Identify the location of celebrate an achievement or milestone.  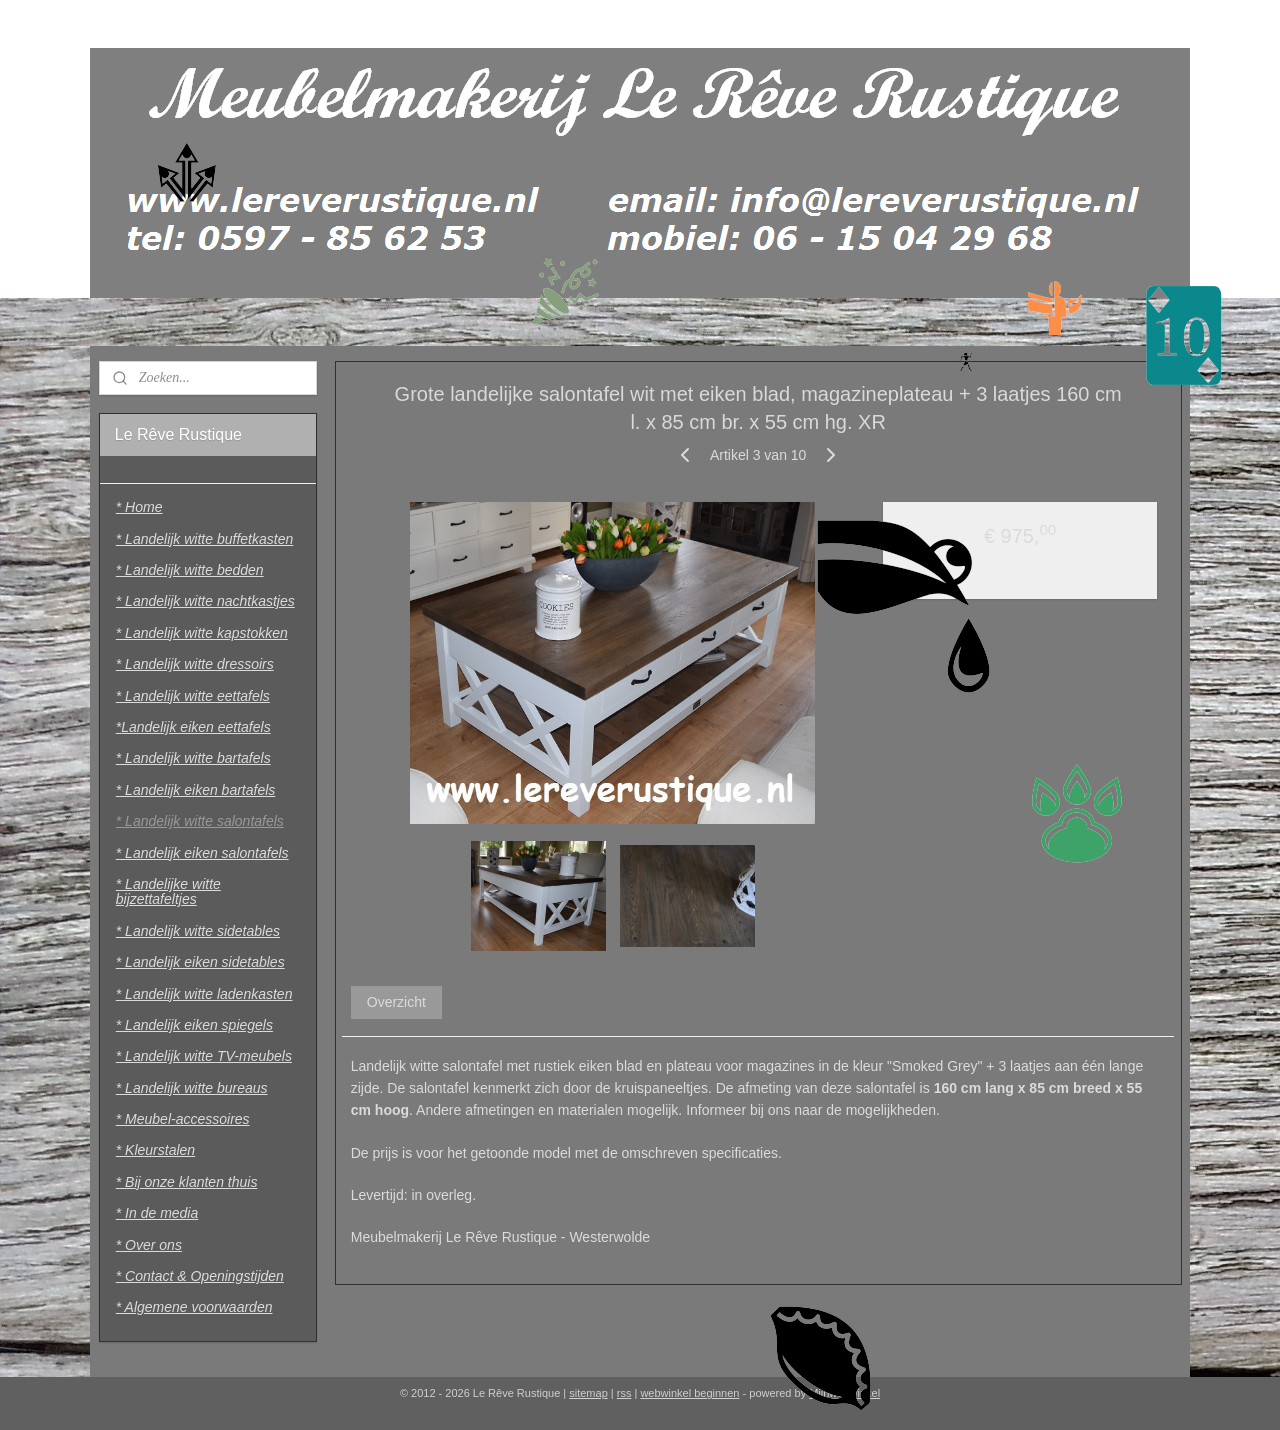
(565, 292).